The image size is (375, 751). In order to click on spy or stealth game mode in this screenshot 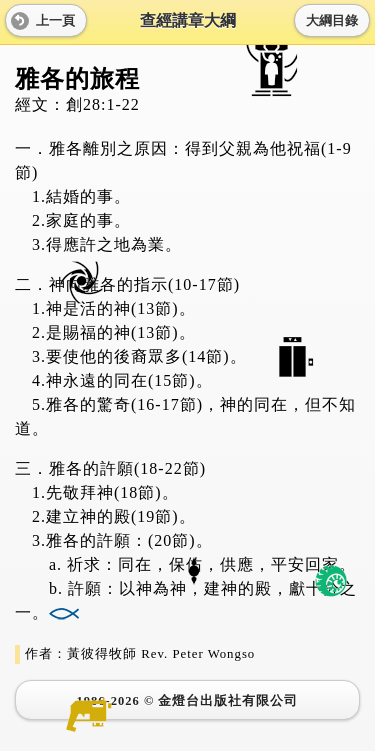, I will do `click(81, 282)`.